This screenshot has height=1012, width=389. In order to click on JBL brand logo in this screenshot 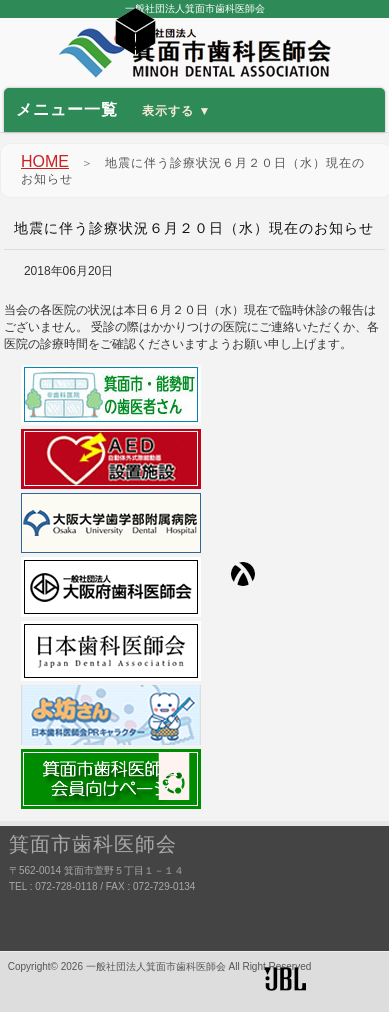, I will do `click(285, 979)`.